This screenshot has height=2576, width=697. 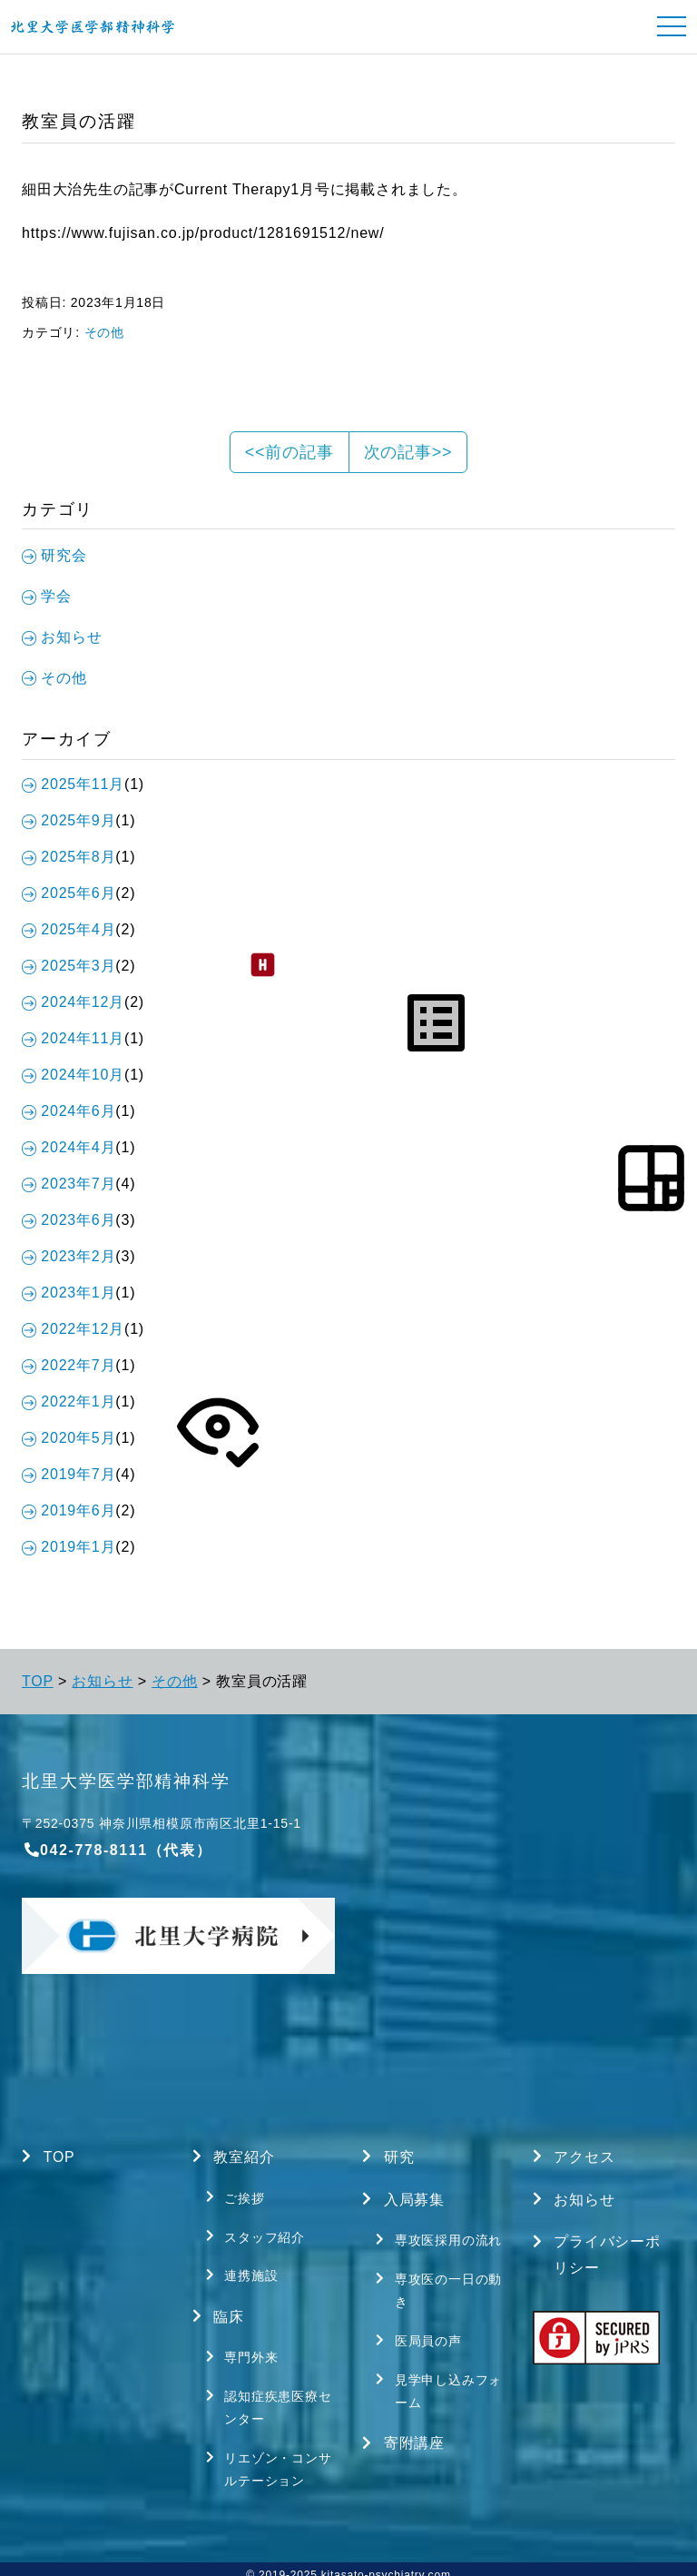 I want to click on view treemap visualization, so click(x=651, y=1178).